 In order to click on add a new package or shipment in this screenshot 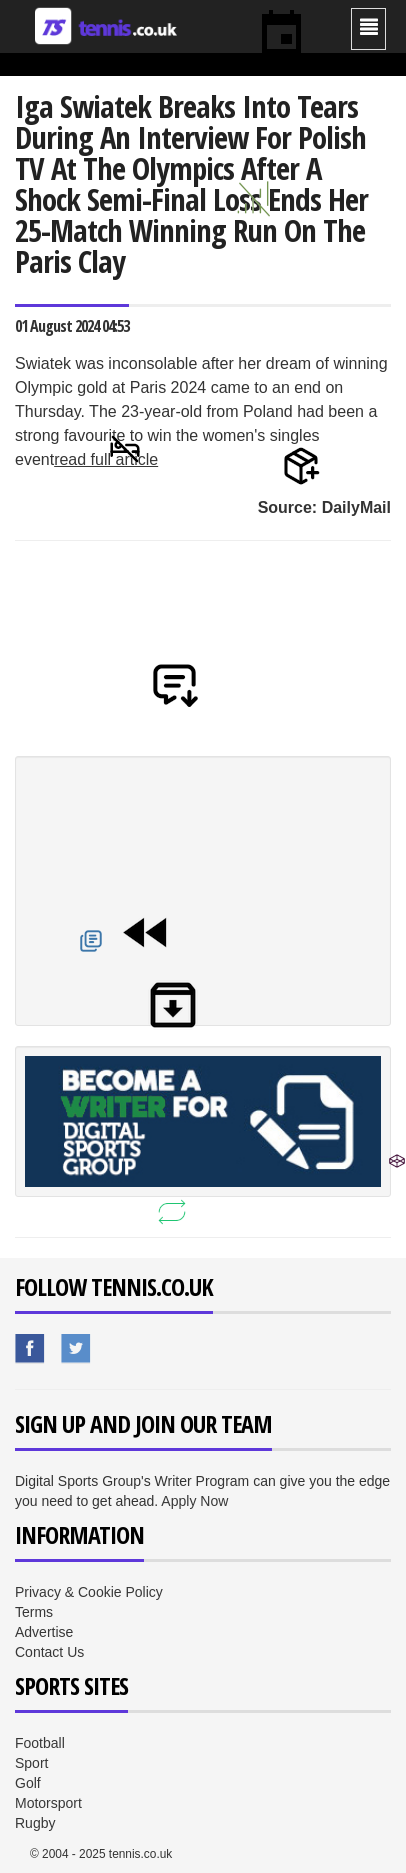, I will do `click(301, 466)`.